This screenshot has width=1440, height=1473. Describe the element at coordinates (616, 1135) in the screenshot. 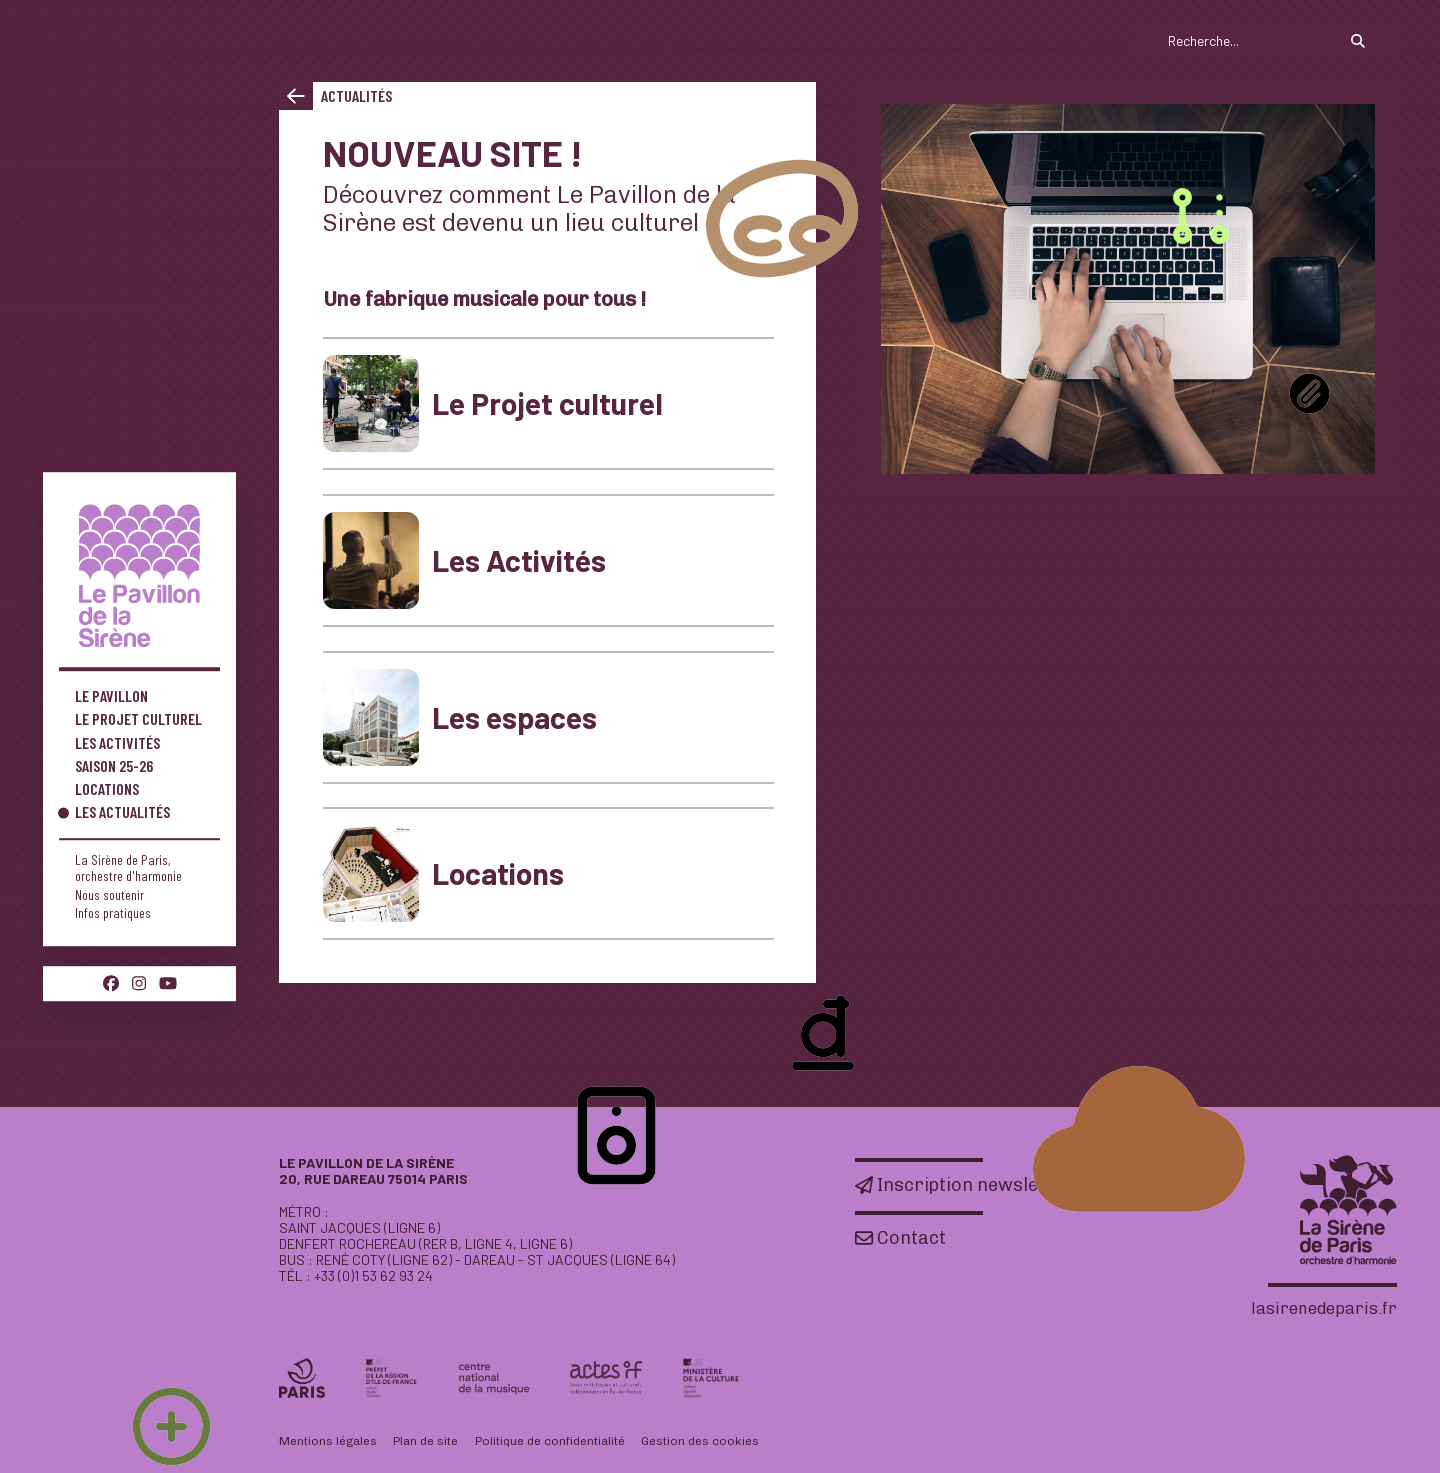

I see `adjust speaker or audio output settings` at that location.